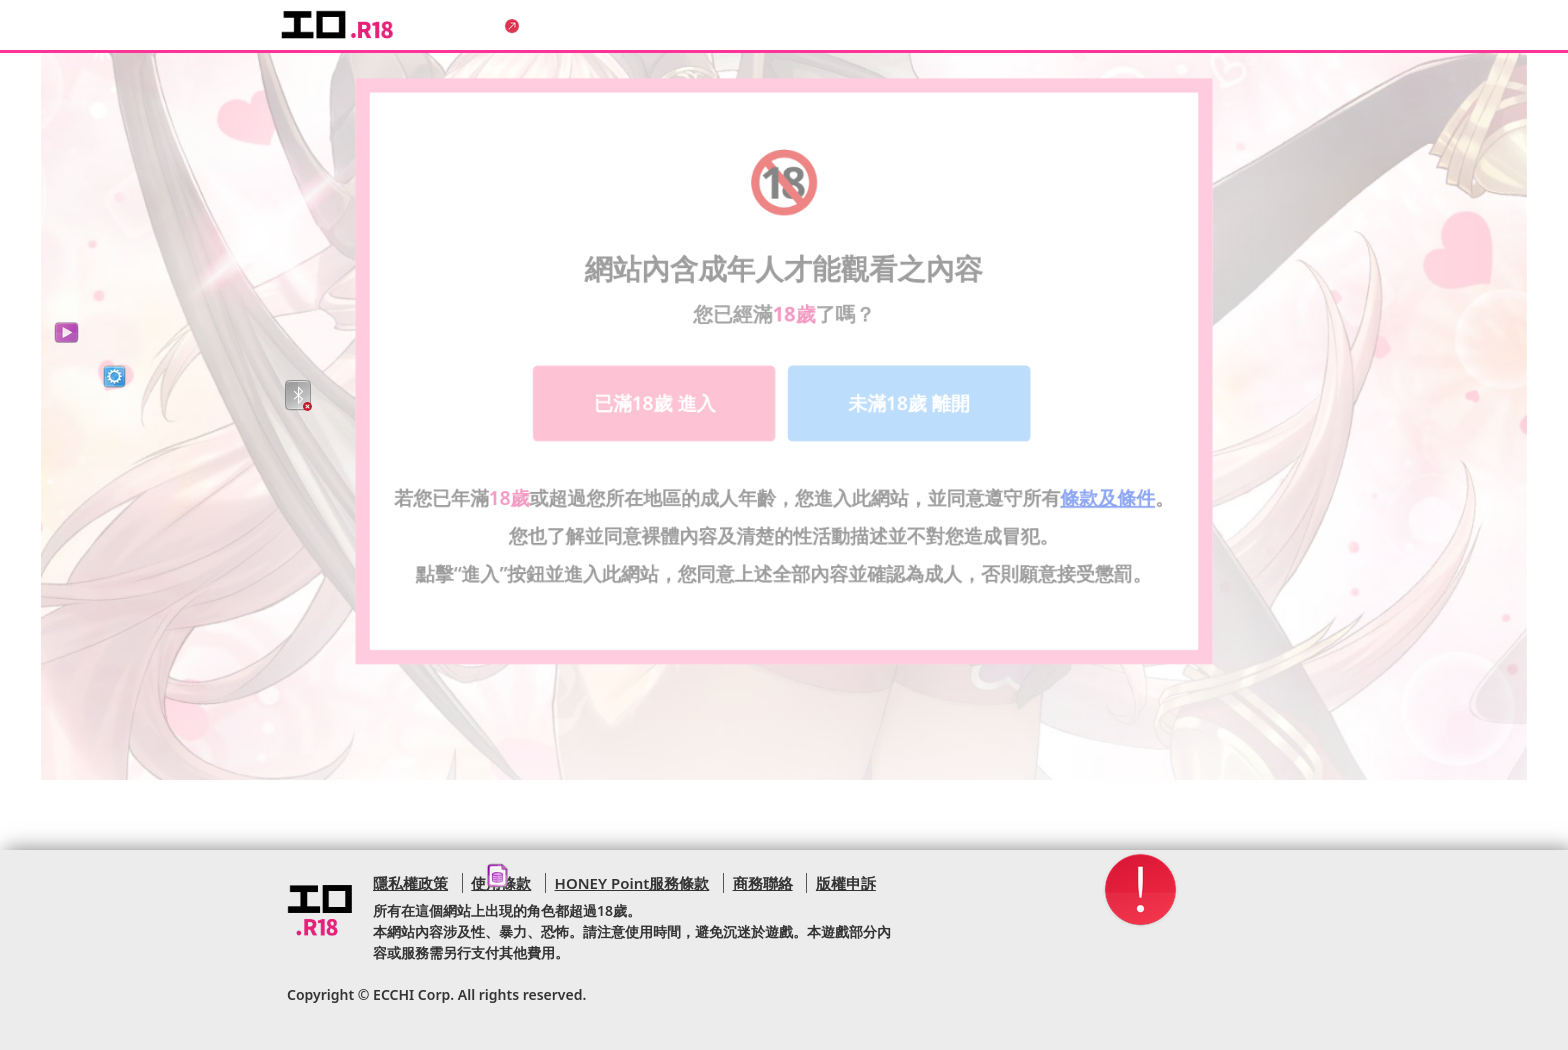  I want to click on open an opendocument database file, so click(497, 875).